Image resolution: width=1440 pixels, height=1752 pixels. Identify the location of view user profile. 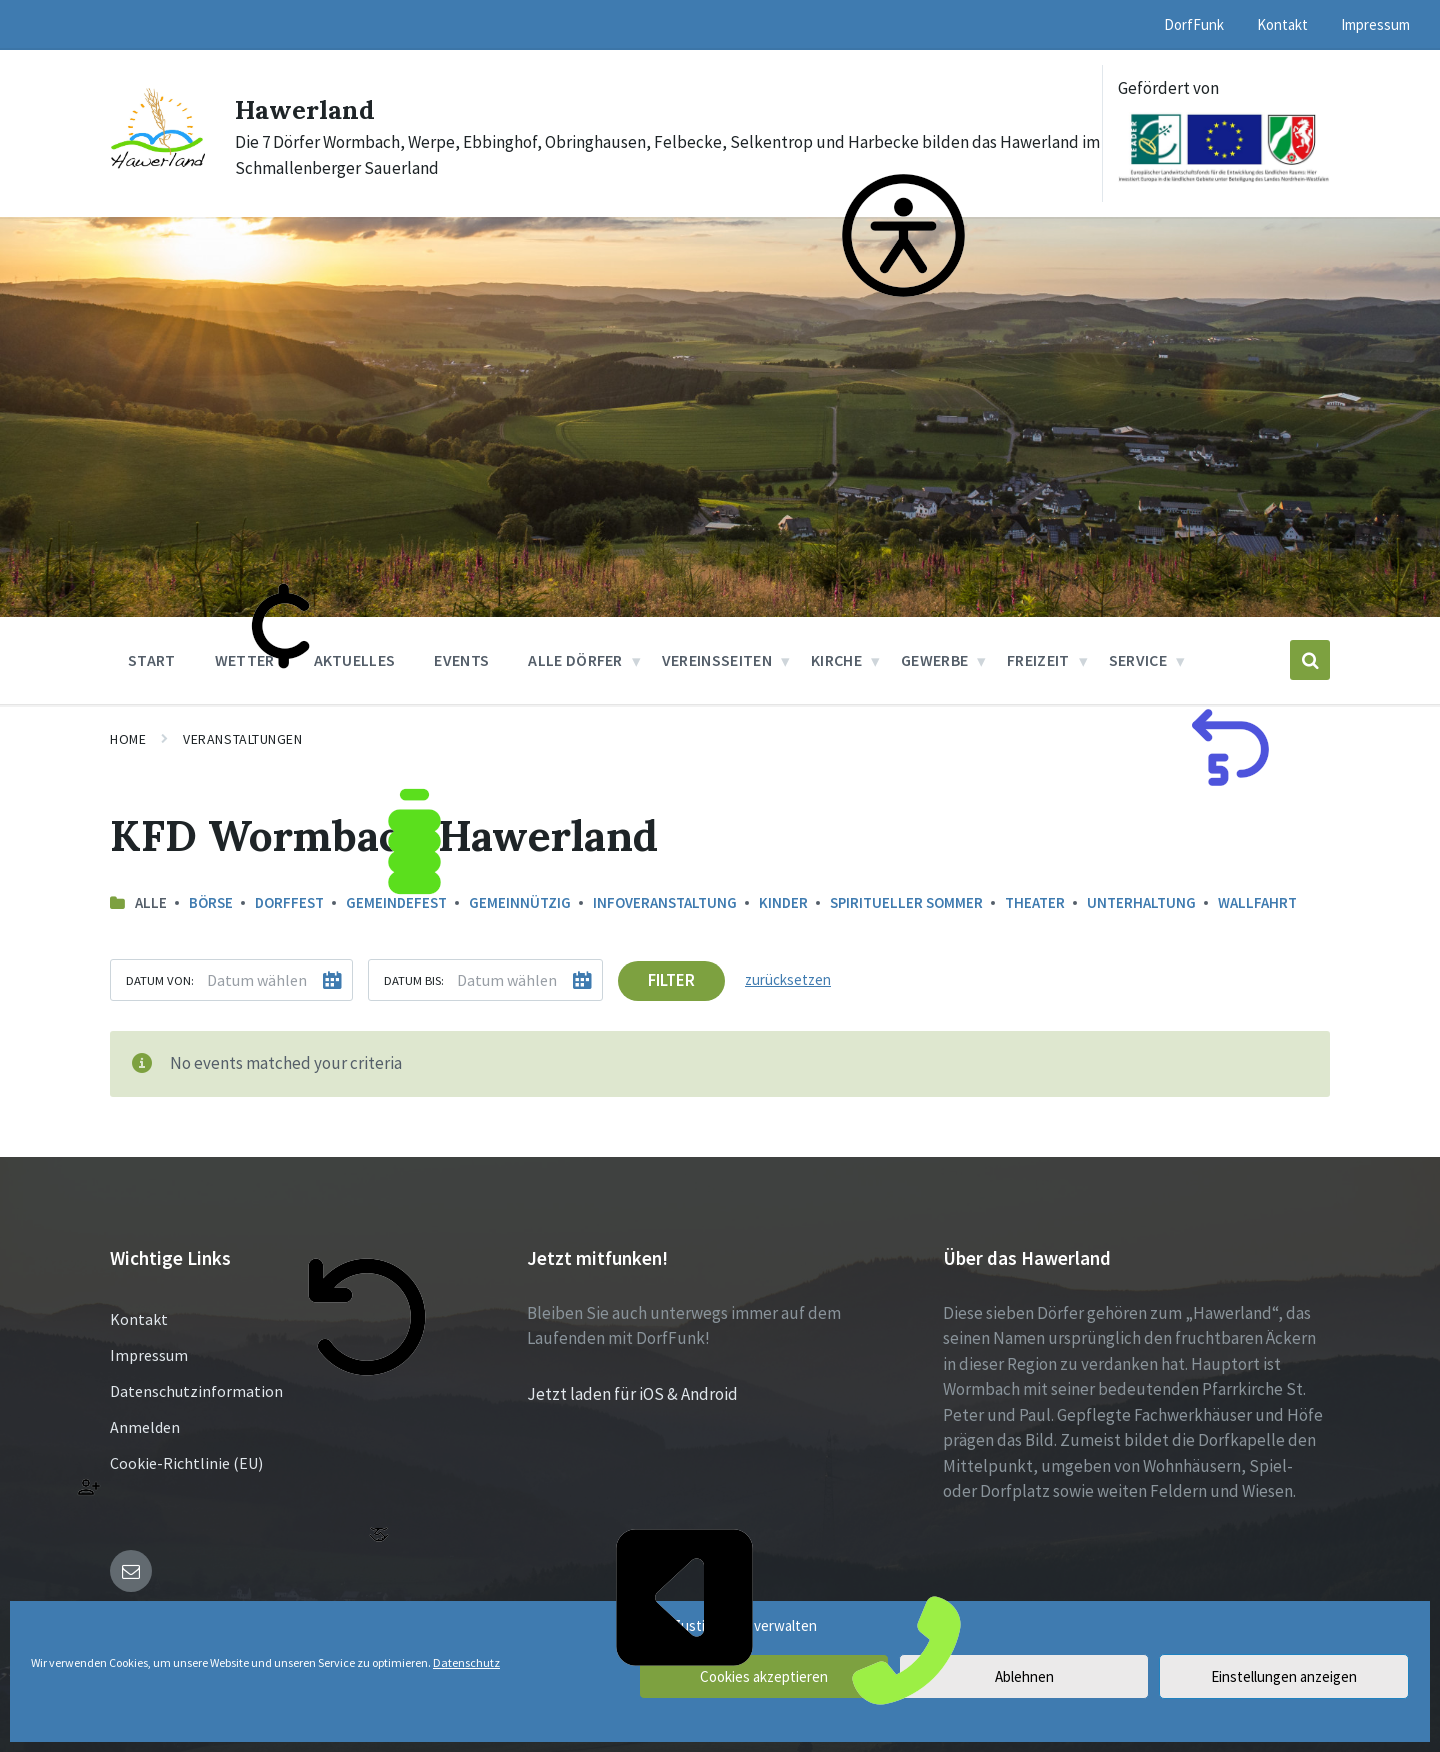
(903, 235).